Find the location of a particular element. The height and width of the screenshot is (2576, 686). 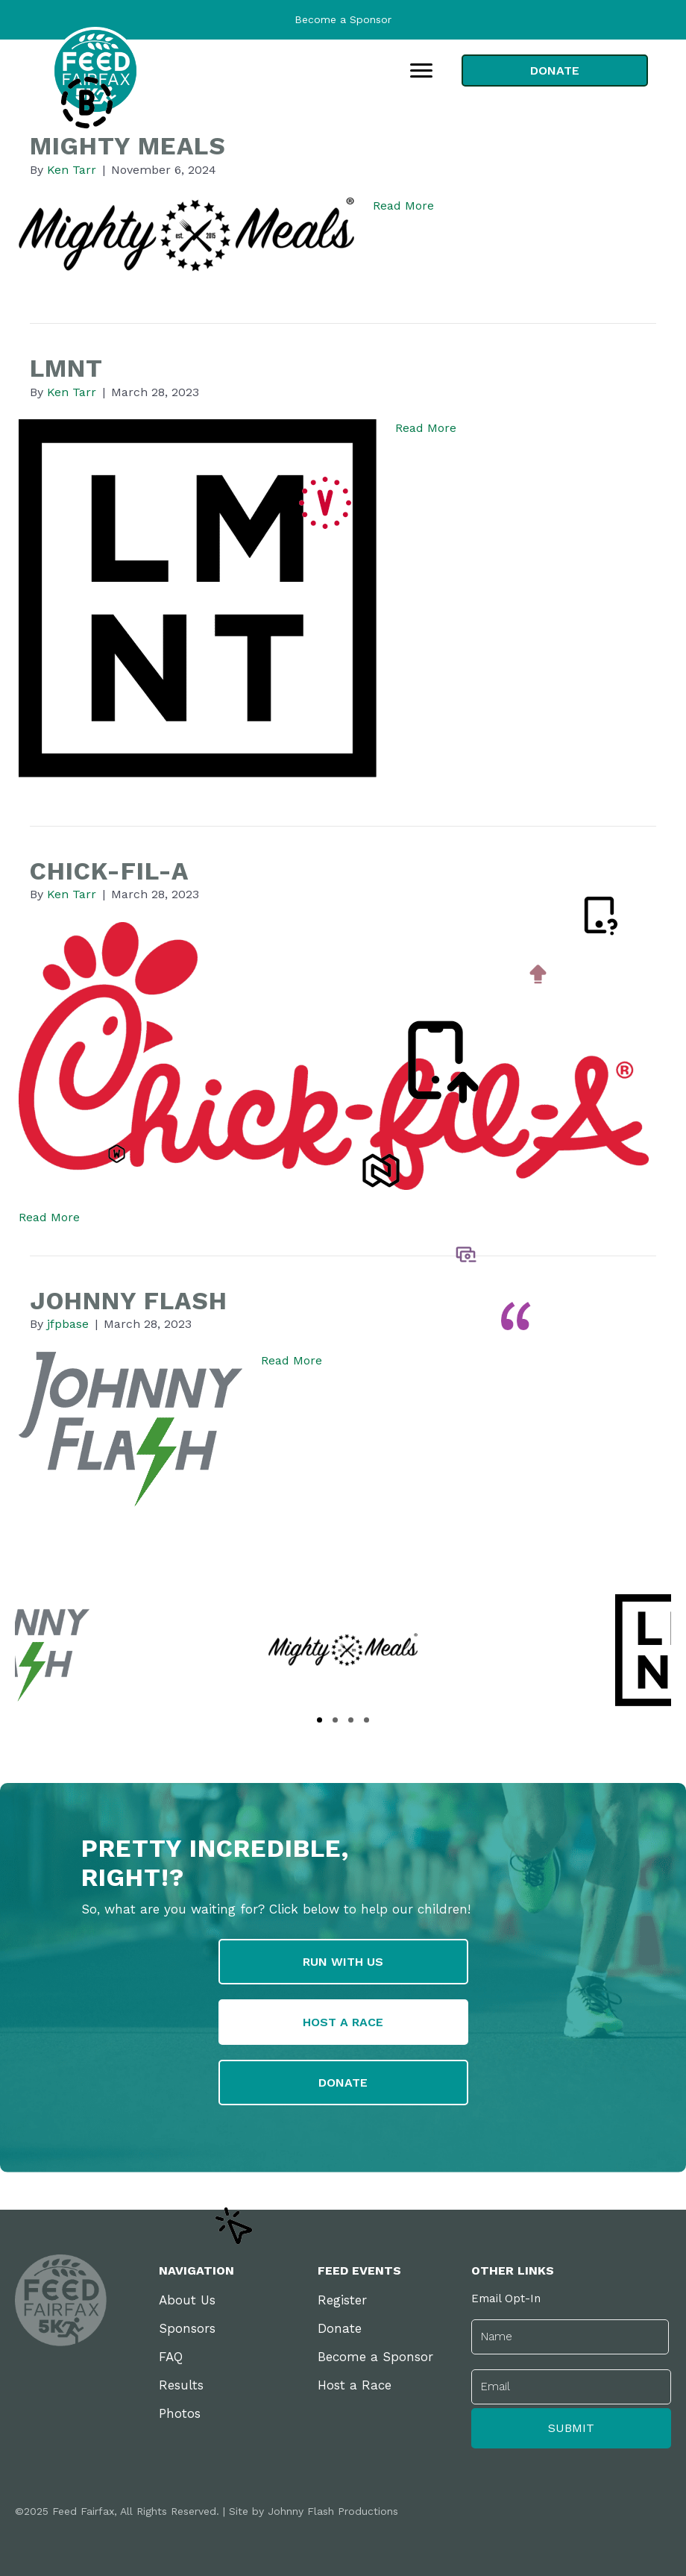

indicates a draft or pending bold formatting option is located at coordinates (86, 102).